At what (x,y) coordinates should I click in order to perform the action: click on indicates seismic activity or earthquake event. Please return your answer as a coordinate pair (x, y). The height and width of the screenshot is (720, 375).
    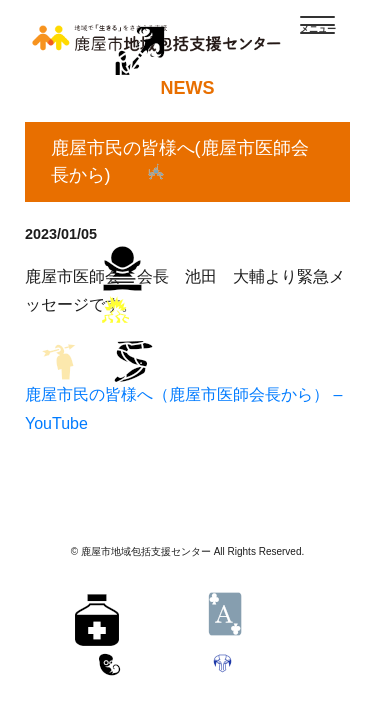
    Looking at the image, I should click on (115, 309).